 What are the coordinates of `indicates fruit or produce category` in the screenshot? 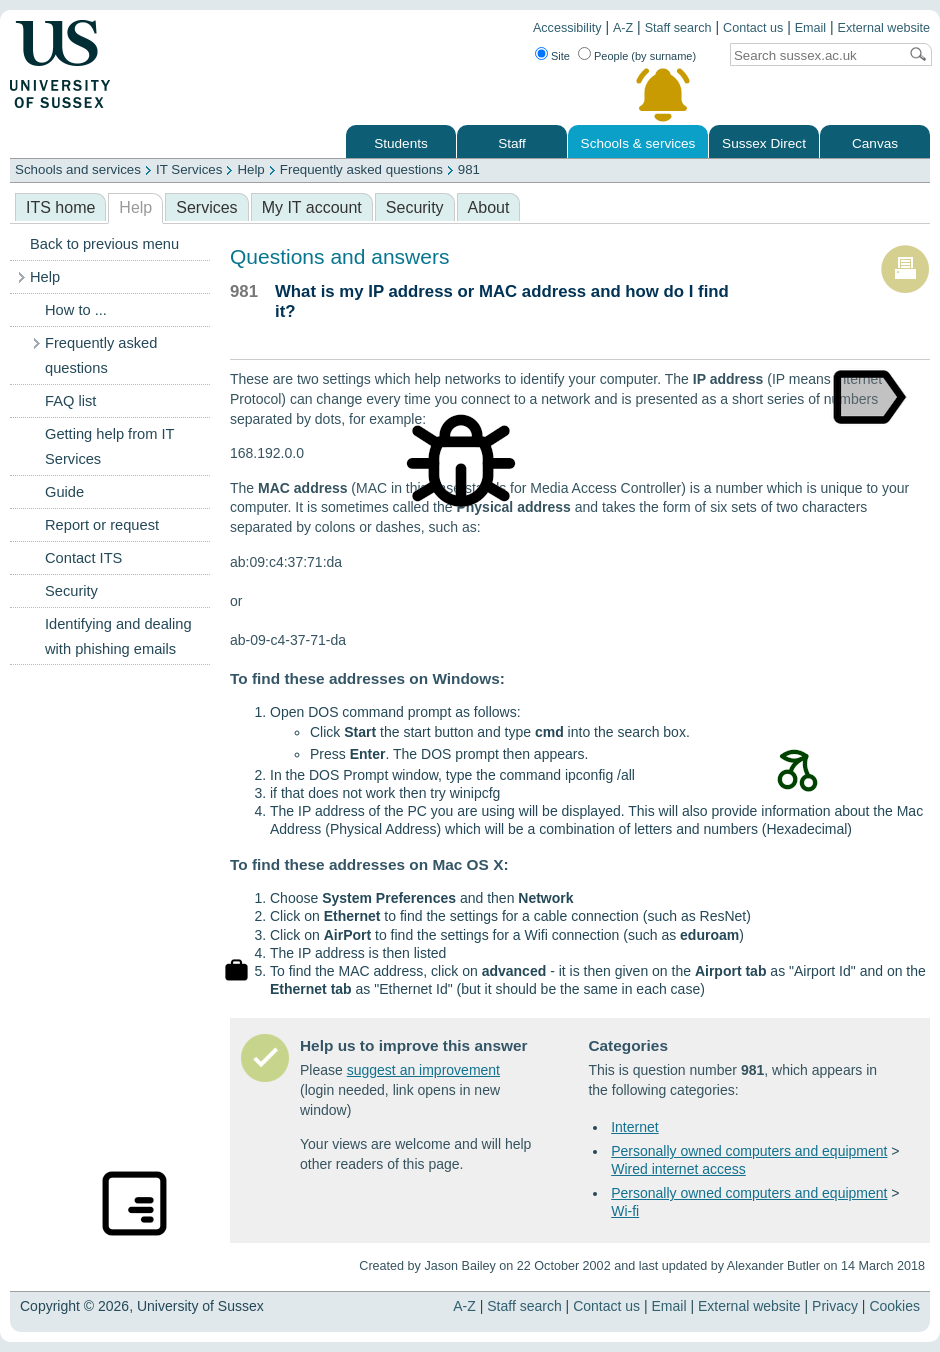 It's located at (797, 769).